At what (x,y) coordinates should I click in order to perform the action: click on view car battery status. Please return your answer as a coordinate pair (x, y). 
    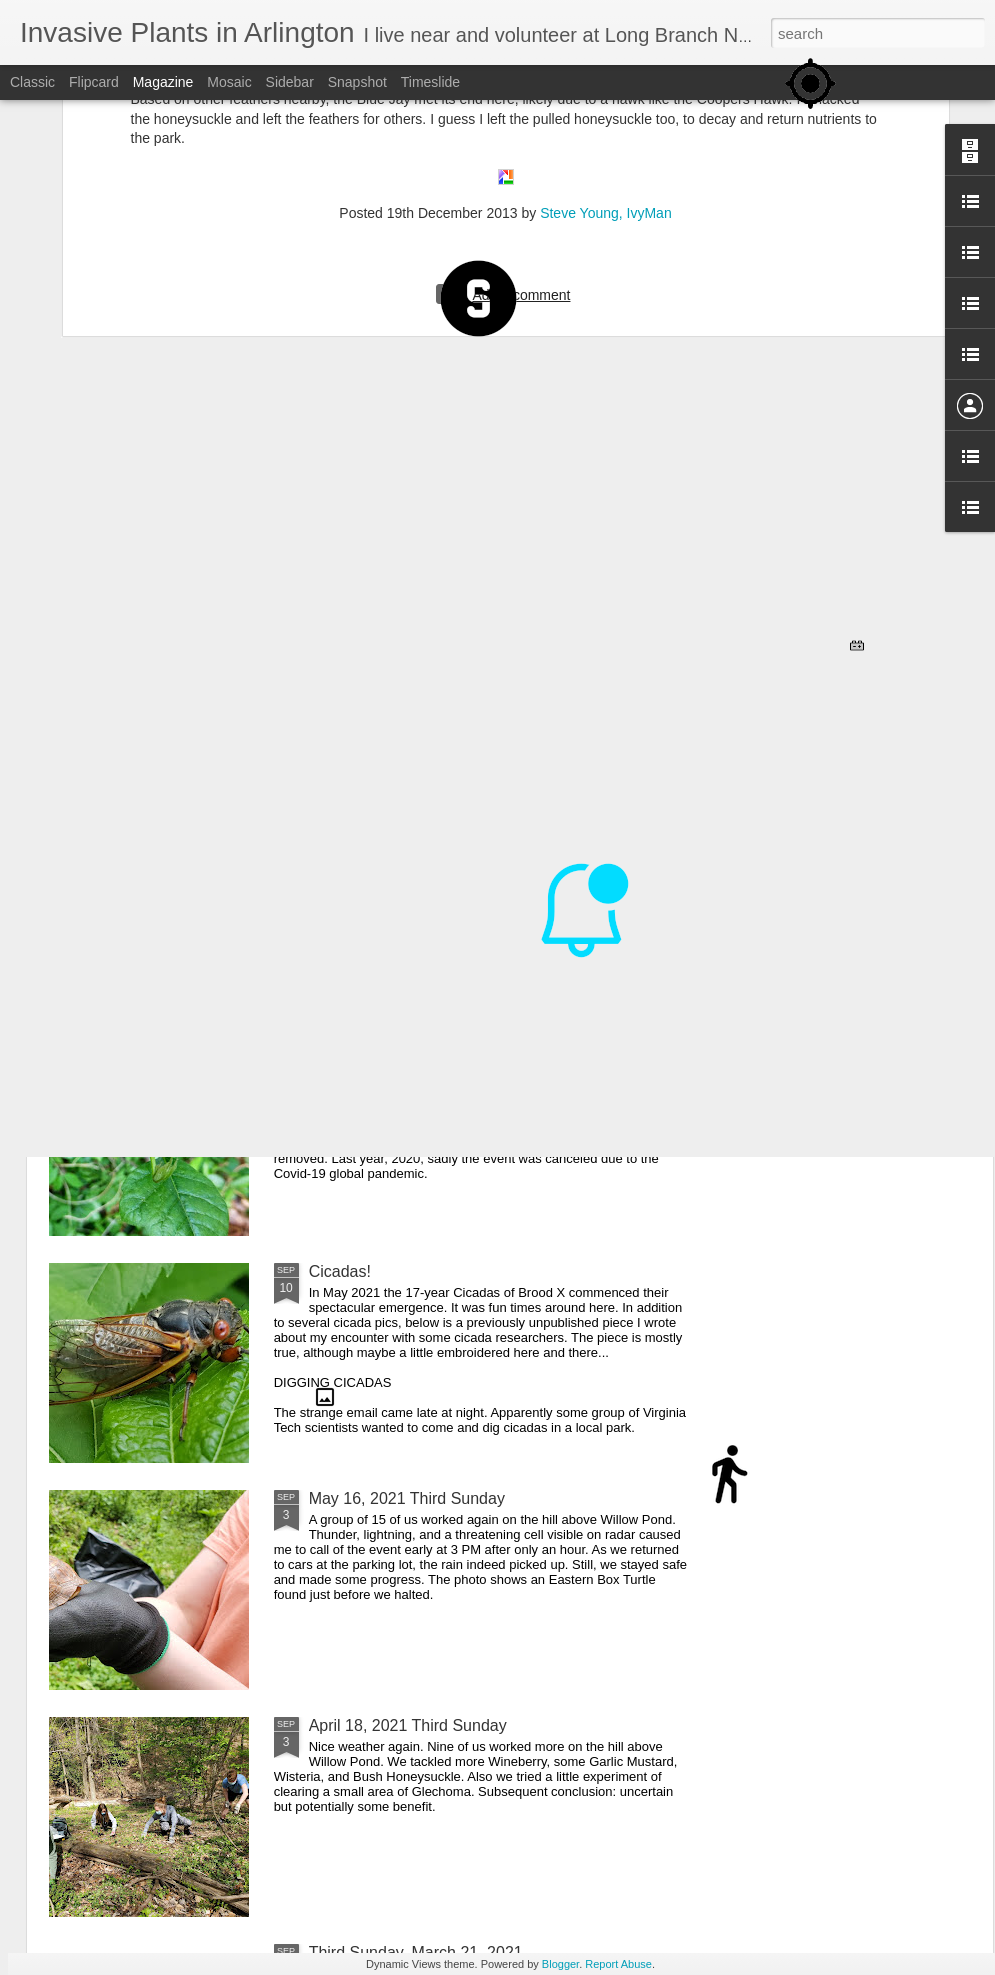
    Looking at the image, I should click on (857, 646).